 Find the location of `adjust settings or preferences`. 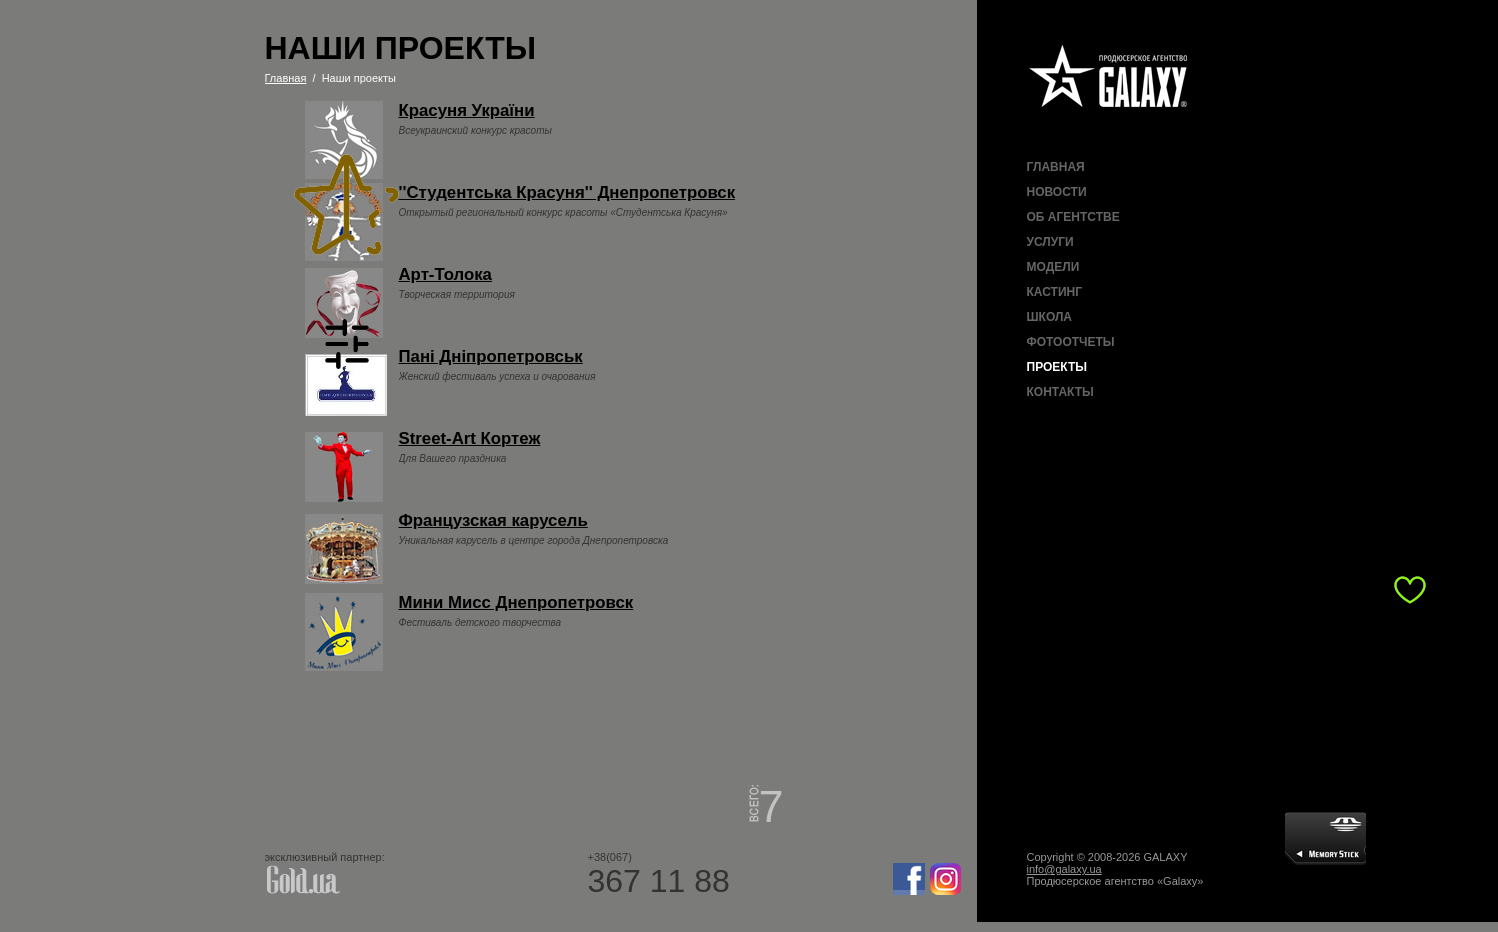

adjust settings or preferences is located at coordinates (347, 344).